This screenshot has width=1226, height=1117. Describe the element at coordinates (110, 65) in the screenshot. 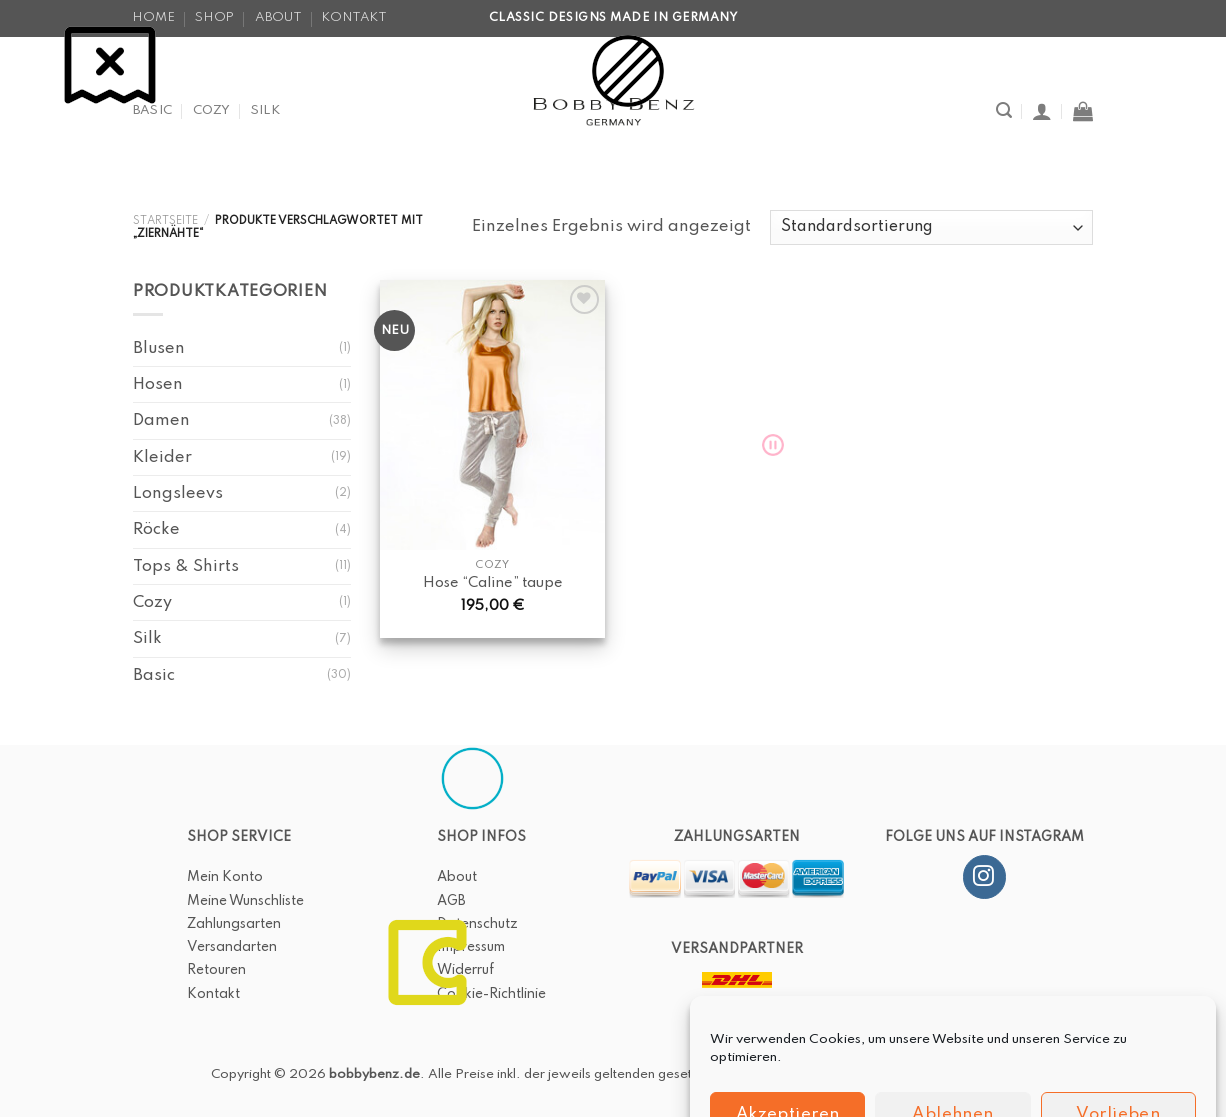

I see `cancel or void a receipt` at that location.